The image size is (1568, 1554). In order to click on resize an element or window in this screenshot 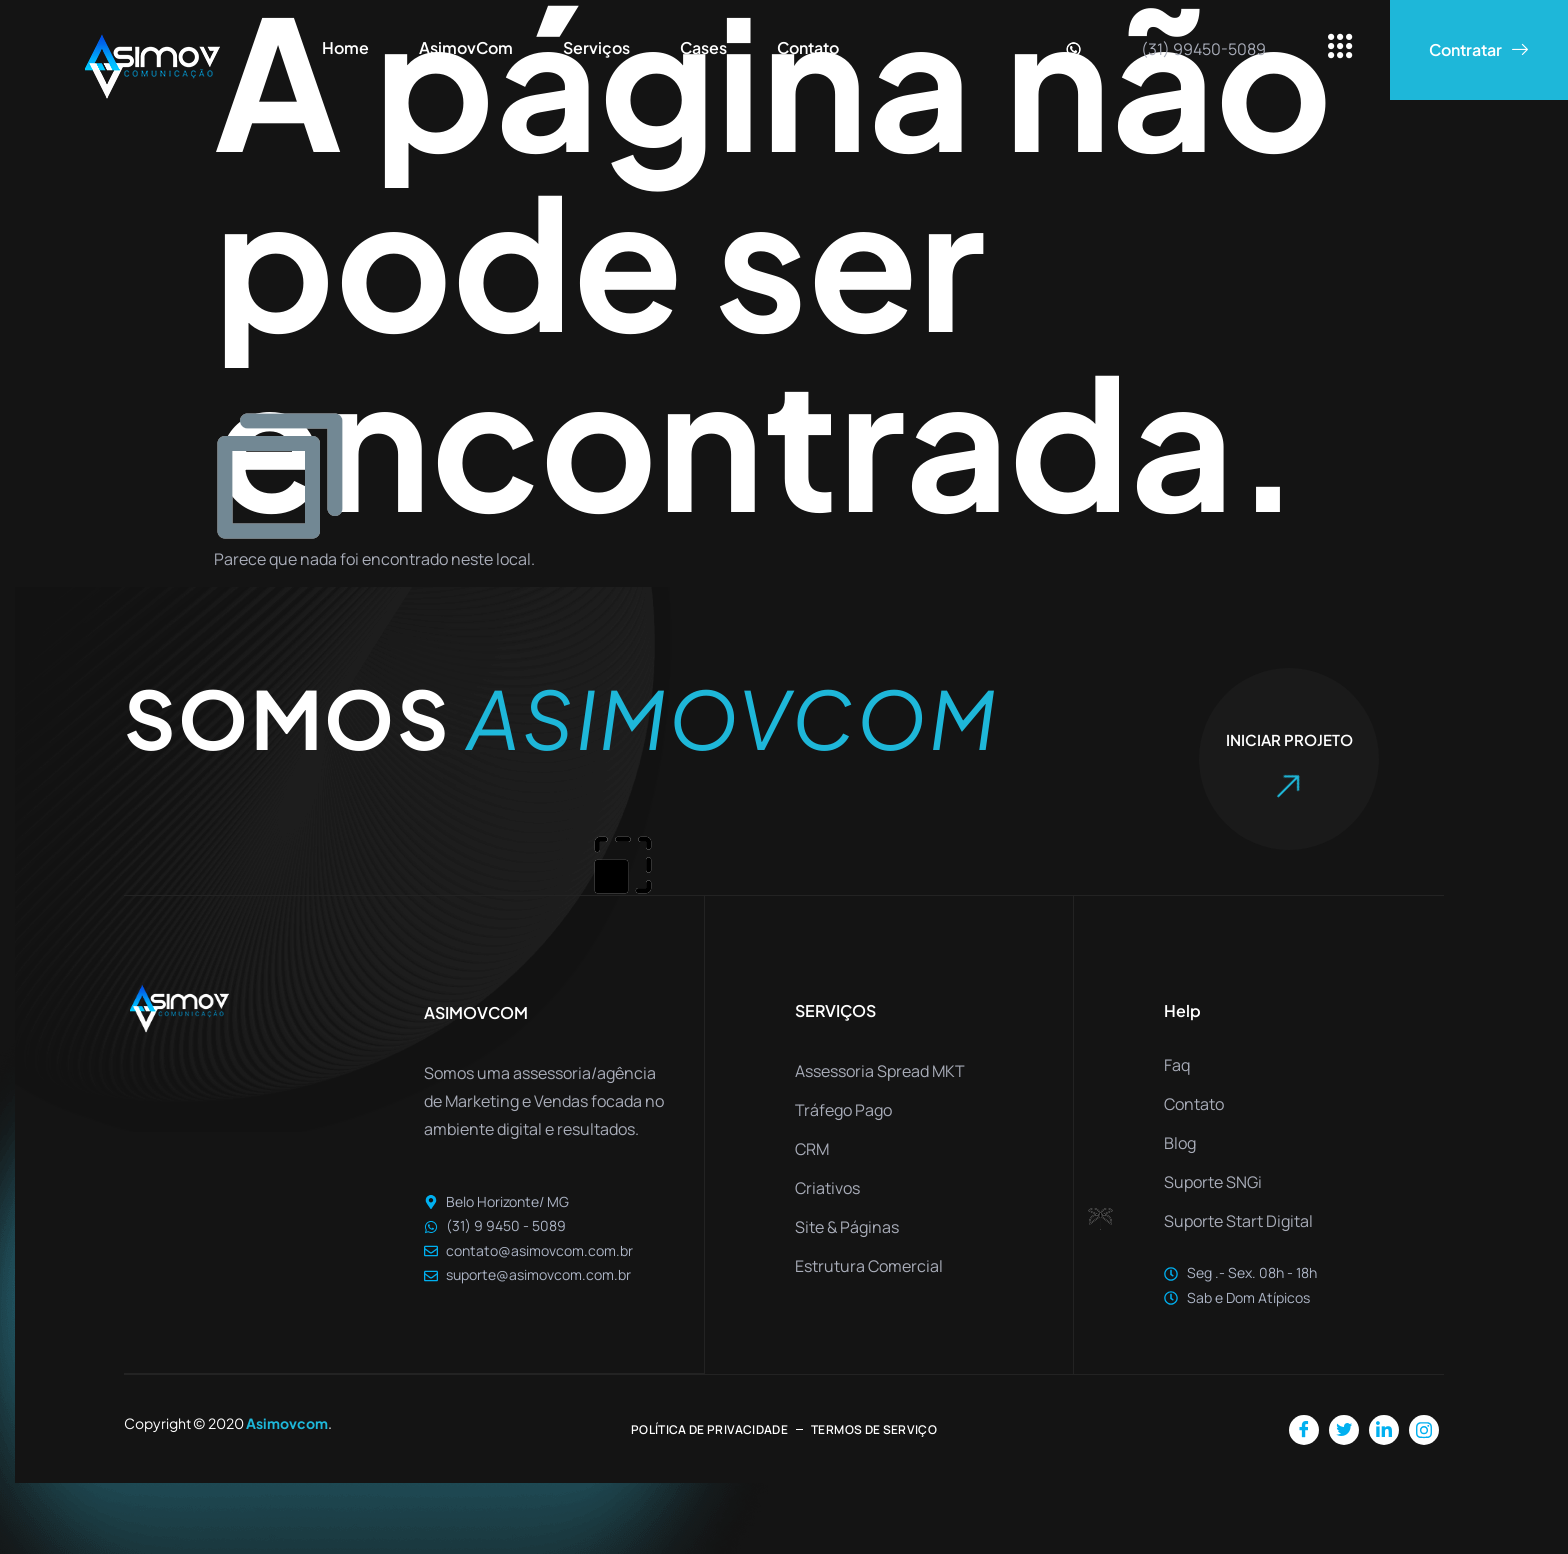, I will do `click(623, 865)`.